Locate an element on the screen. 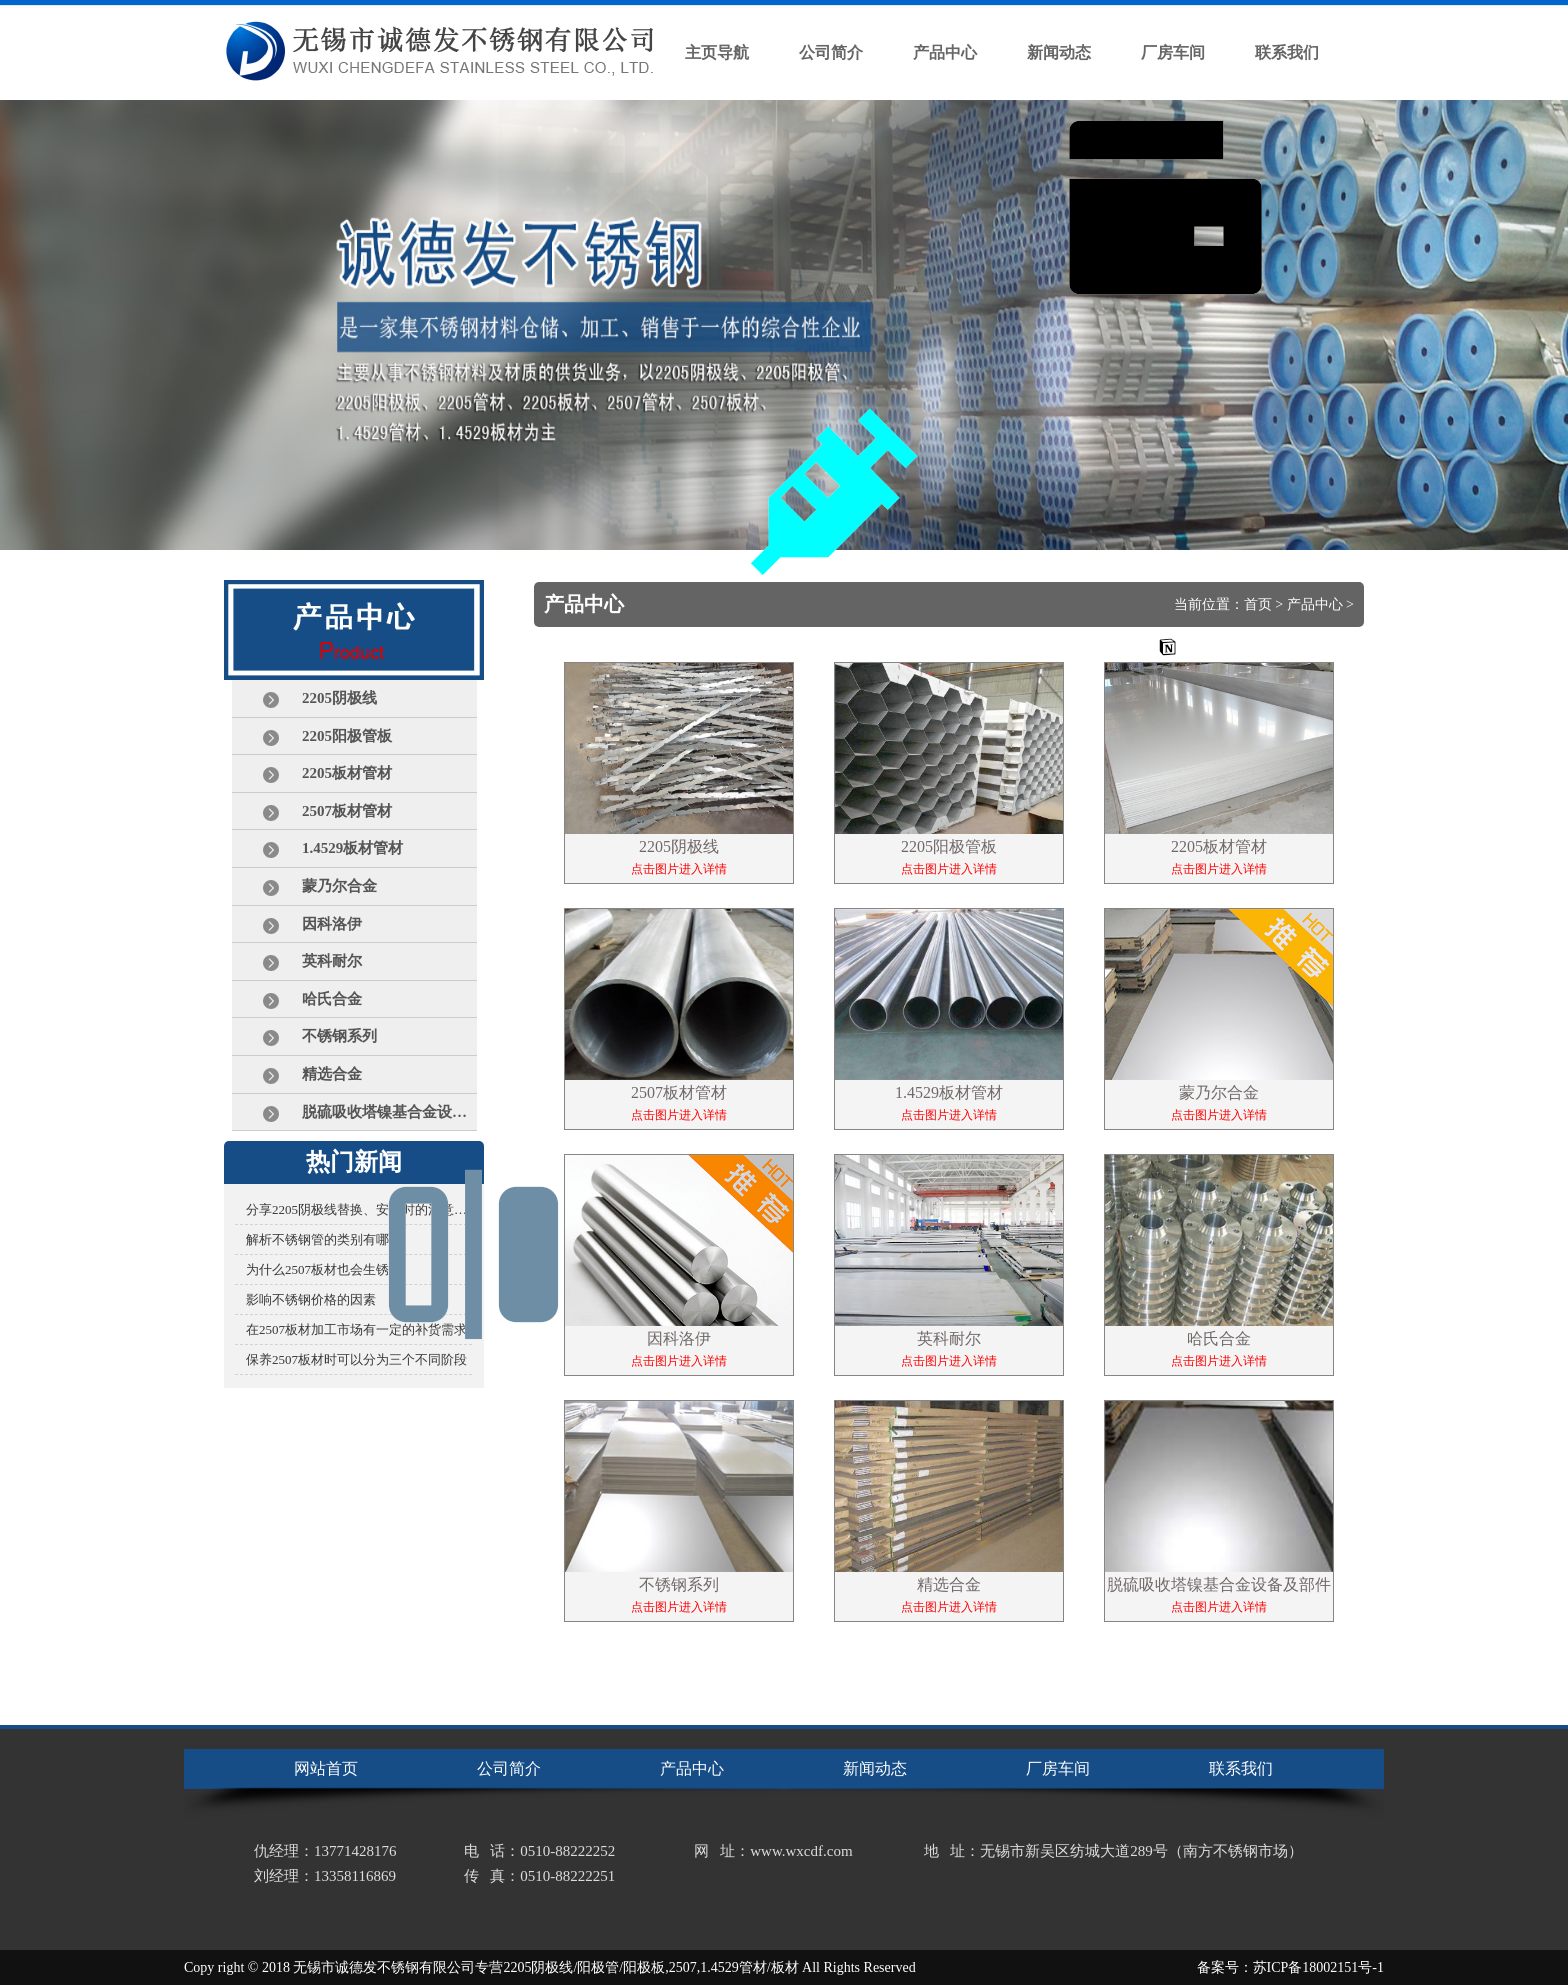  access your digital wallet is located at coordinates (1165, 207).